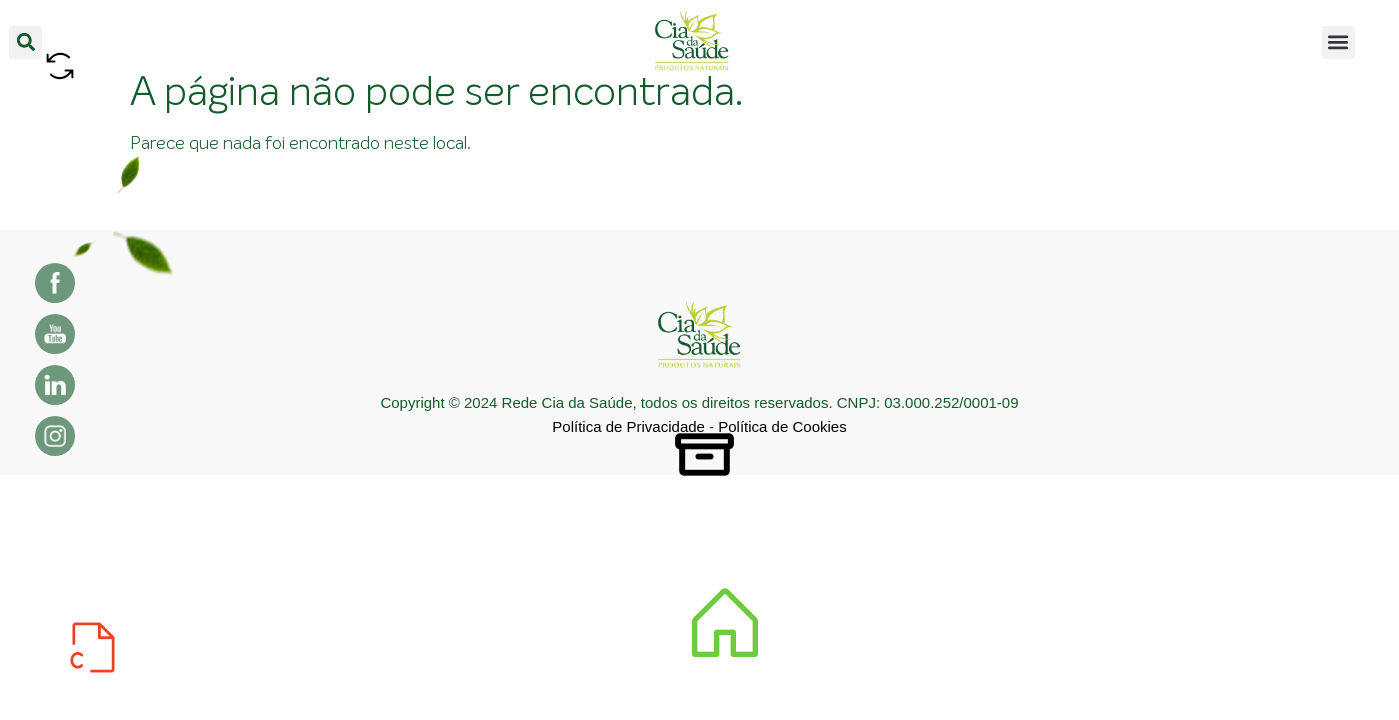  I want to click on refresh or reload content, so click(60, 66).